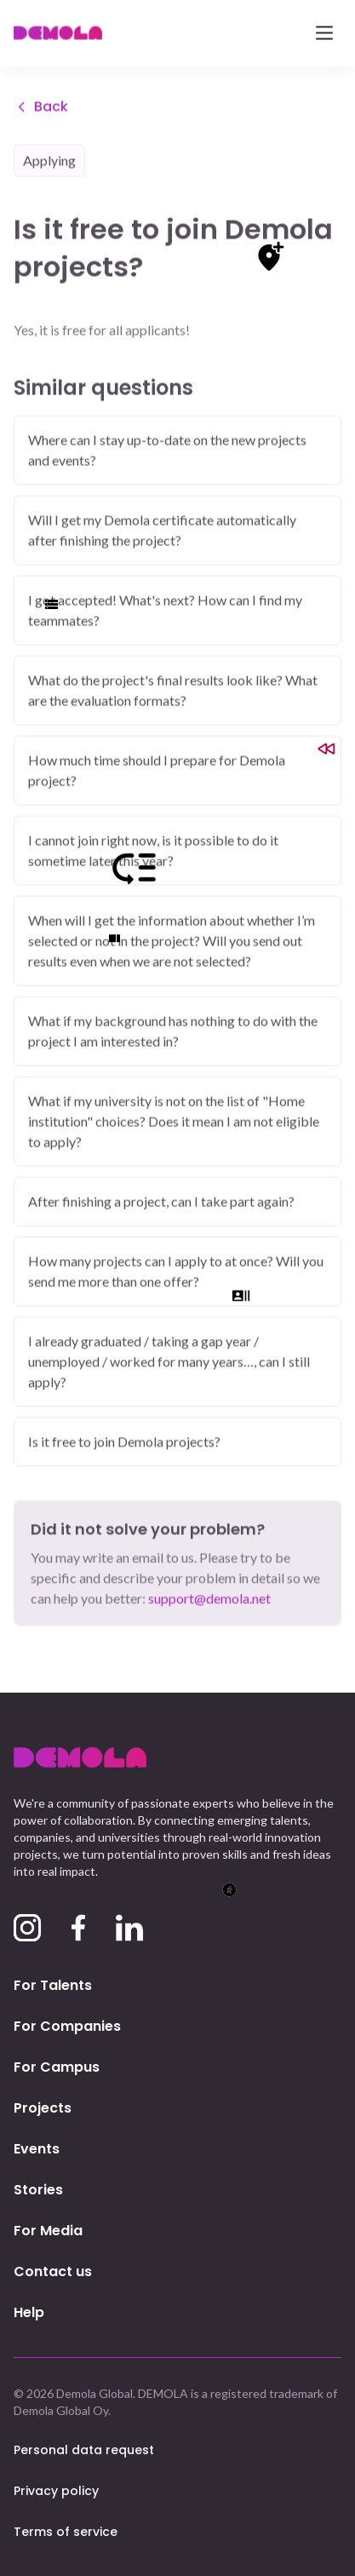 Image resolution: width=355 pixels, height=2576 pixels. Describe the element at coordinates (327, 749) in the screenshot. I see `rewind or skip backward in media playback` at that location.